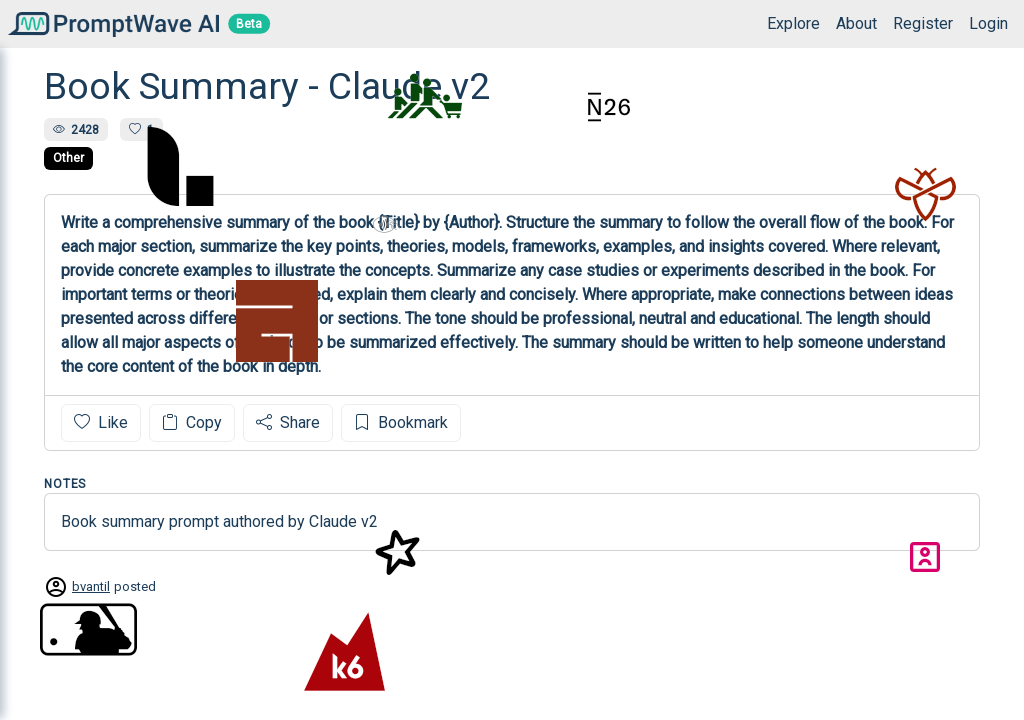 The height and width of the screenshot is (720, 1024). I want to click on view account profile, so click(925, 557).